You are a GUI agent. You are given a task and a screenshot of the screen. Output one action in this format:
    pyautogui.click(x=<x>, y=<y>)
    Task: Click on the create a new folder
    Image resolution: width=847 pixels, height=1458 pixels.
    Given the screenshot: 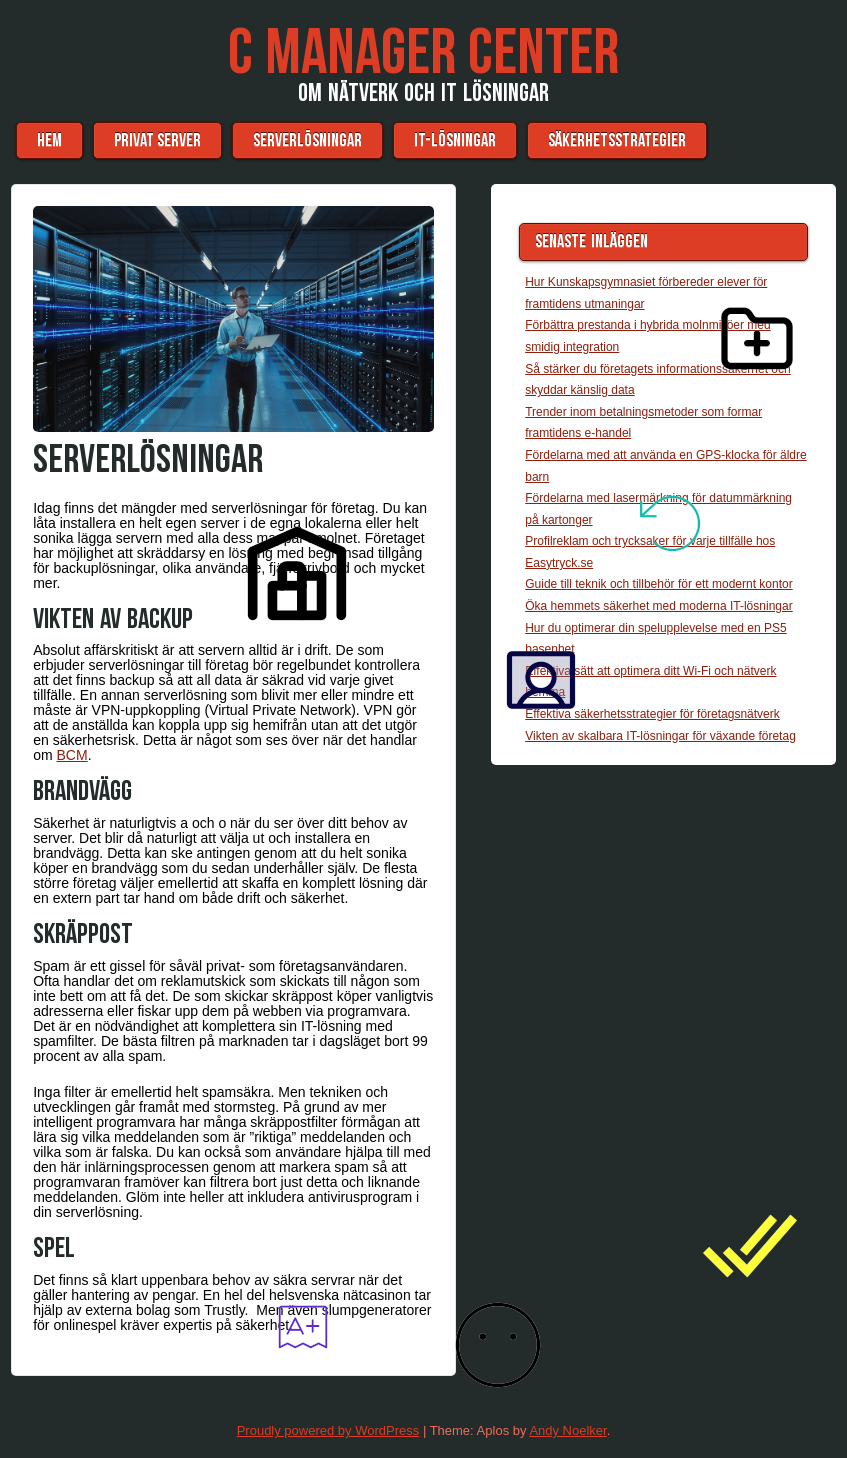 What is the action you would take?
    pyautogui.click(x=757, y=340)
    